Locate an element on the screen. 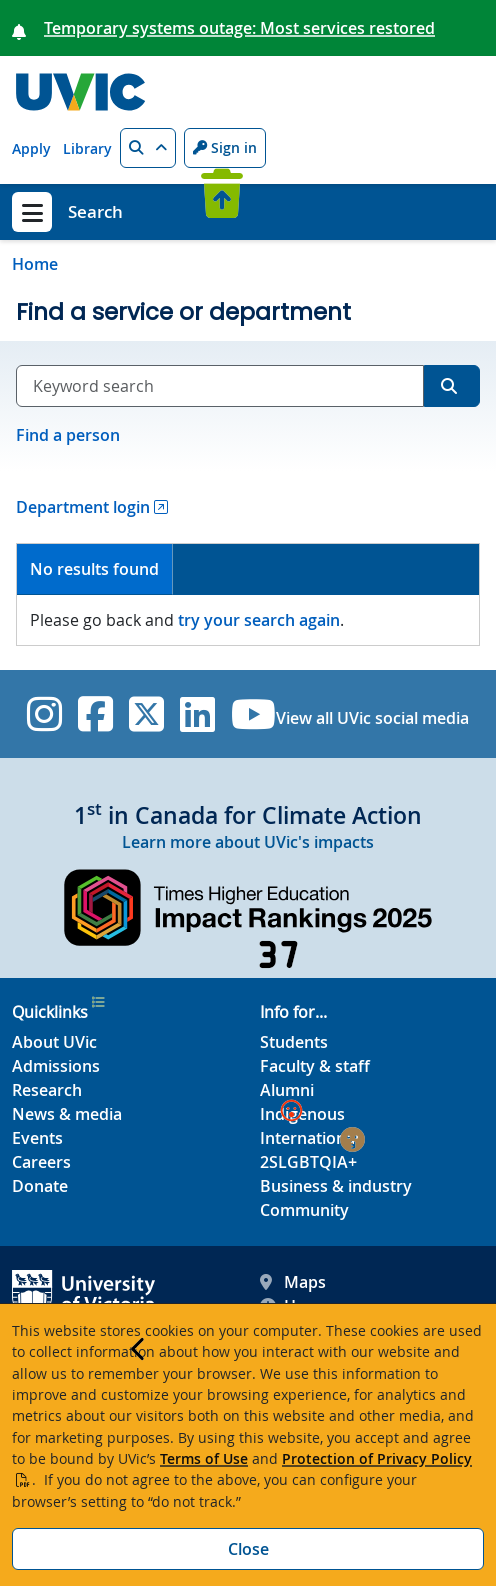  surprised or shocked reaction emoji is located at coordinates (291, 1110).